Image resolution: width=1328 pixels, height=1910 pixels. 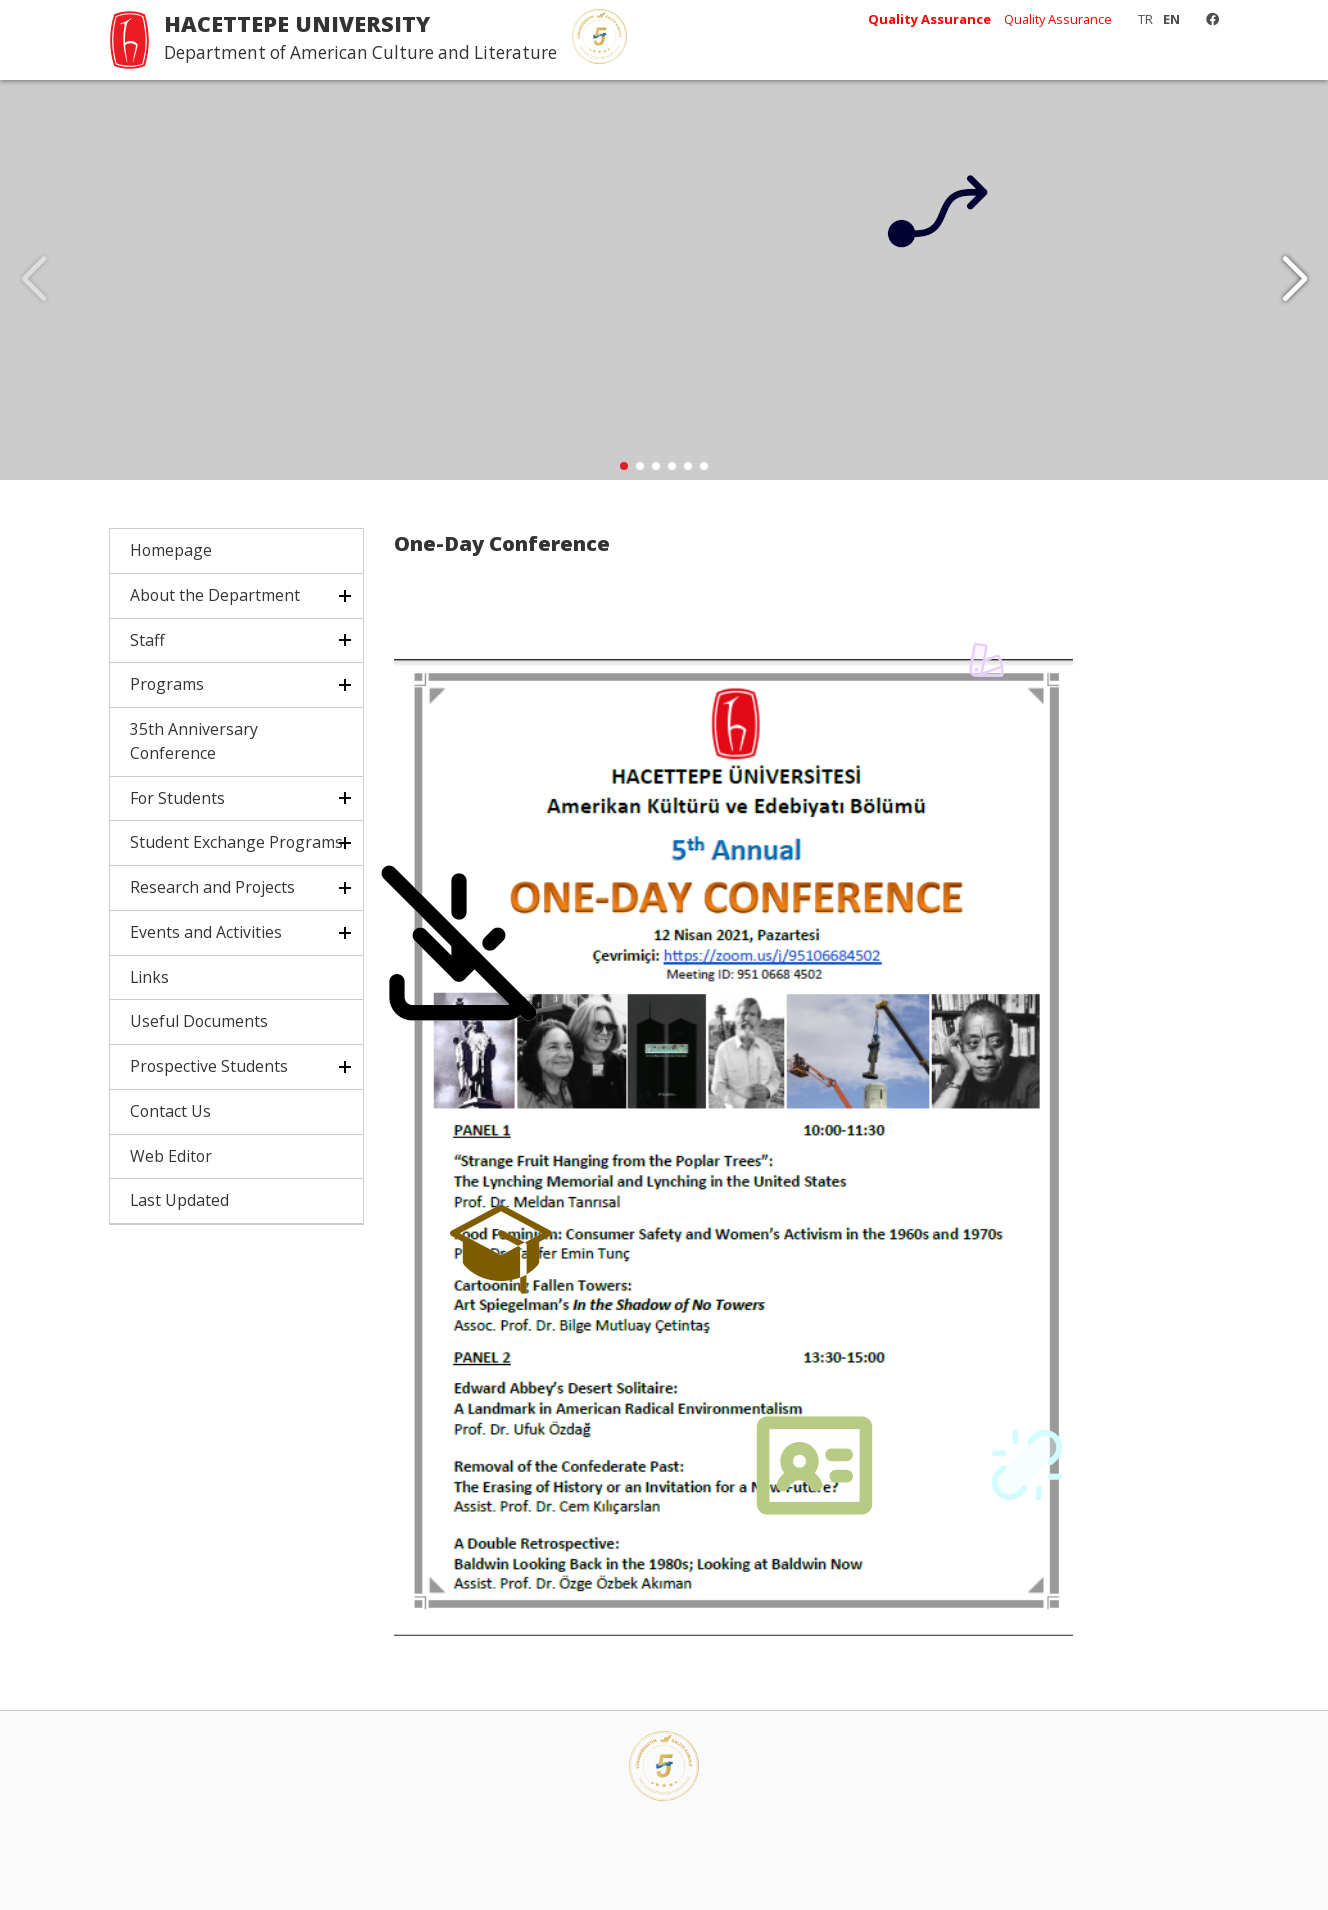 I want to click on indicates a workflow or process flow direction, so click(x=936, y=213).